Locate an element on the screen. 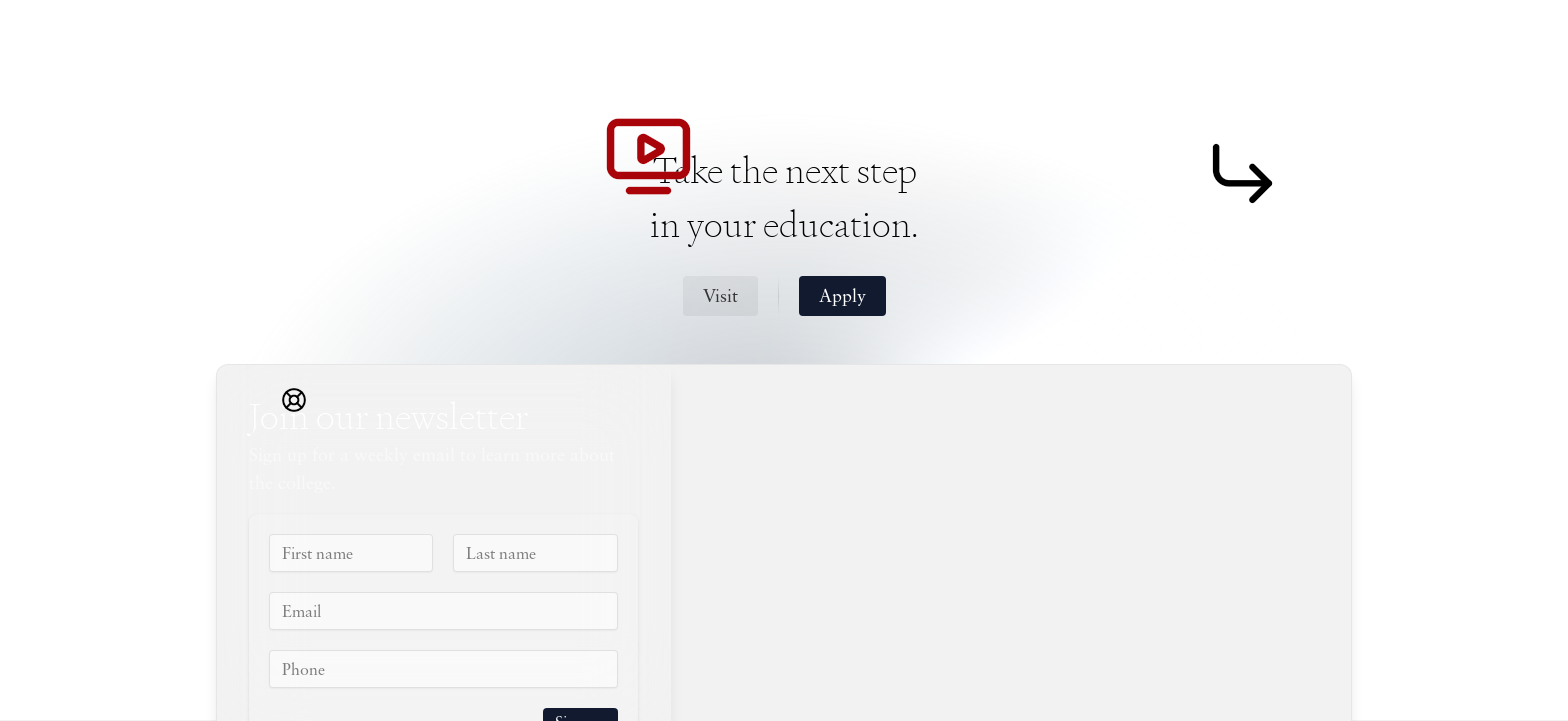 This screenshot has width=1568, height=721. access help or support is located at coordinates (294, 400).